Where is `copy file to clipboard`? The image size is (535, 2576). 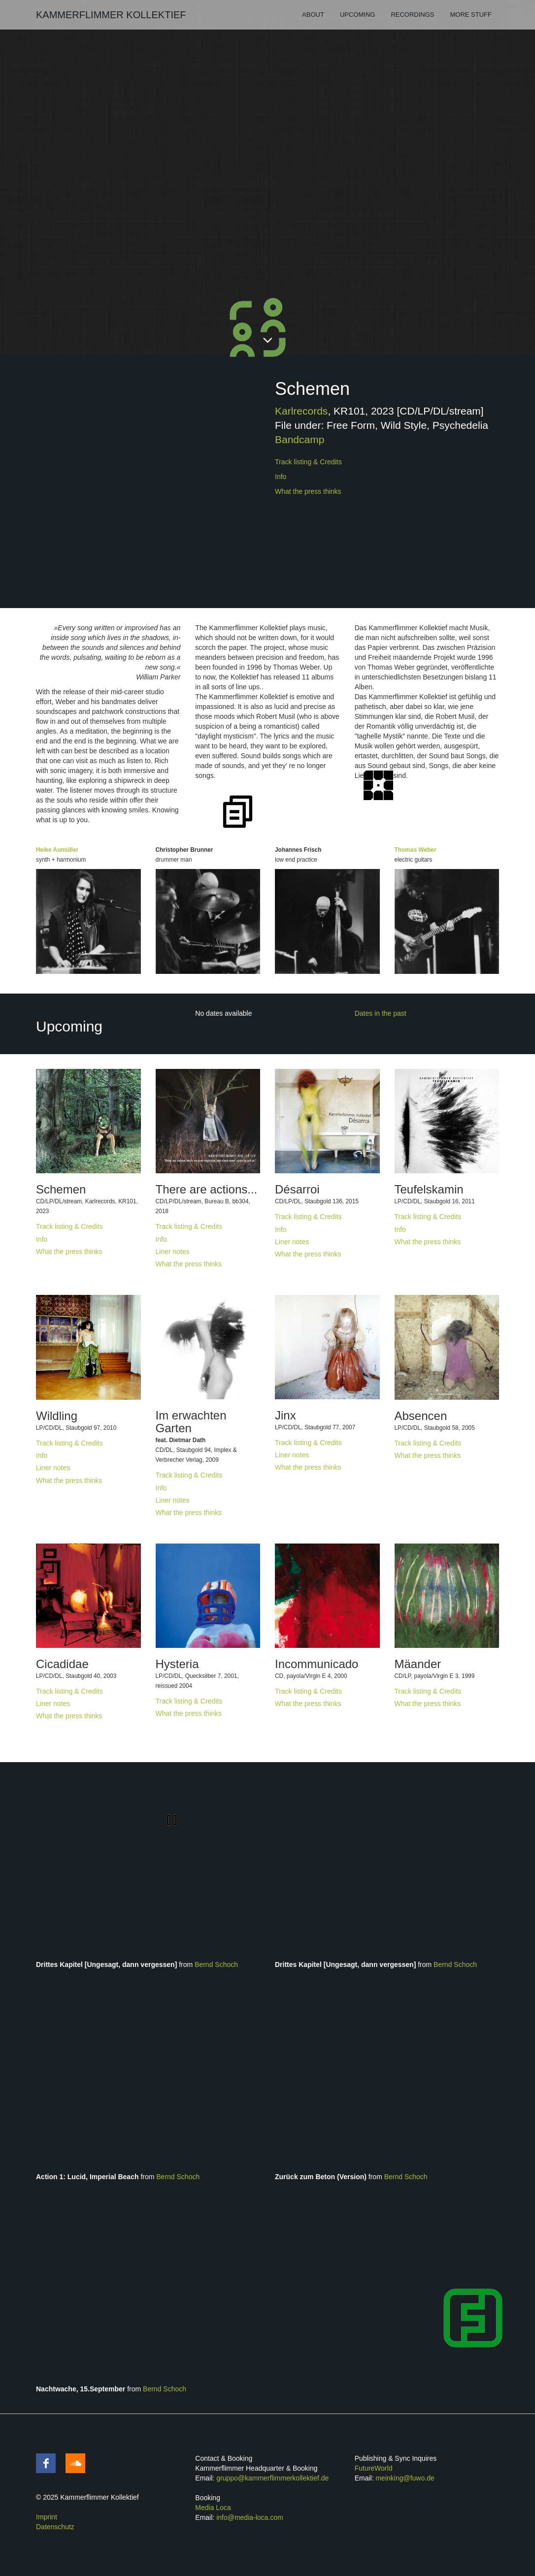
copy file to clipboard is located at coordinates (237, 811).